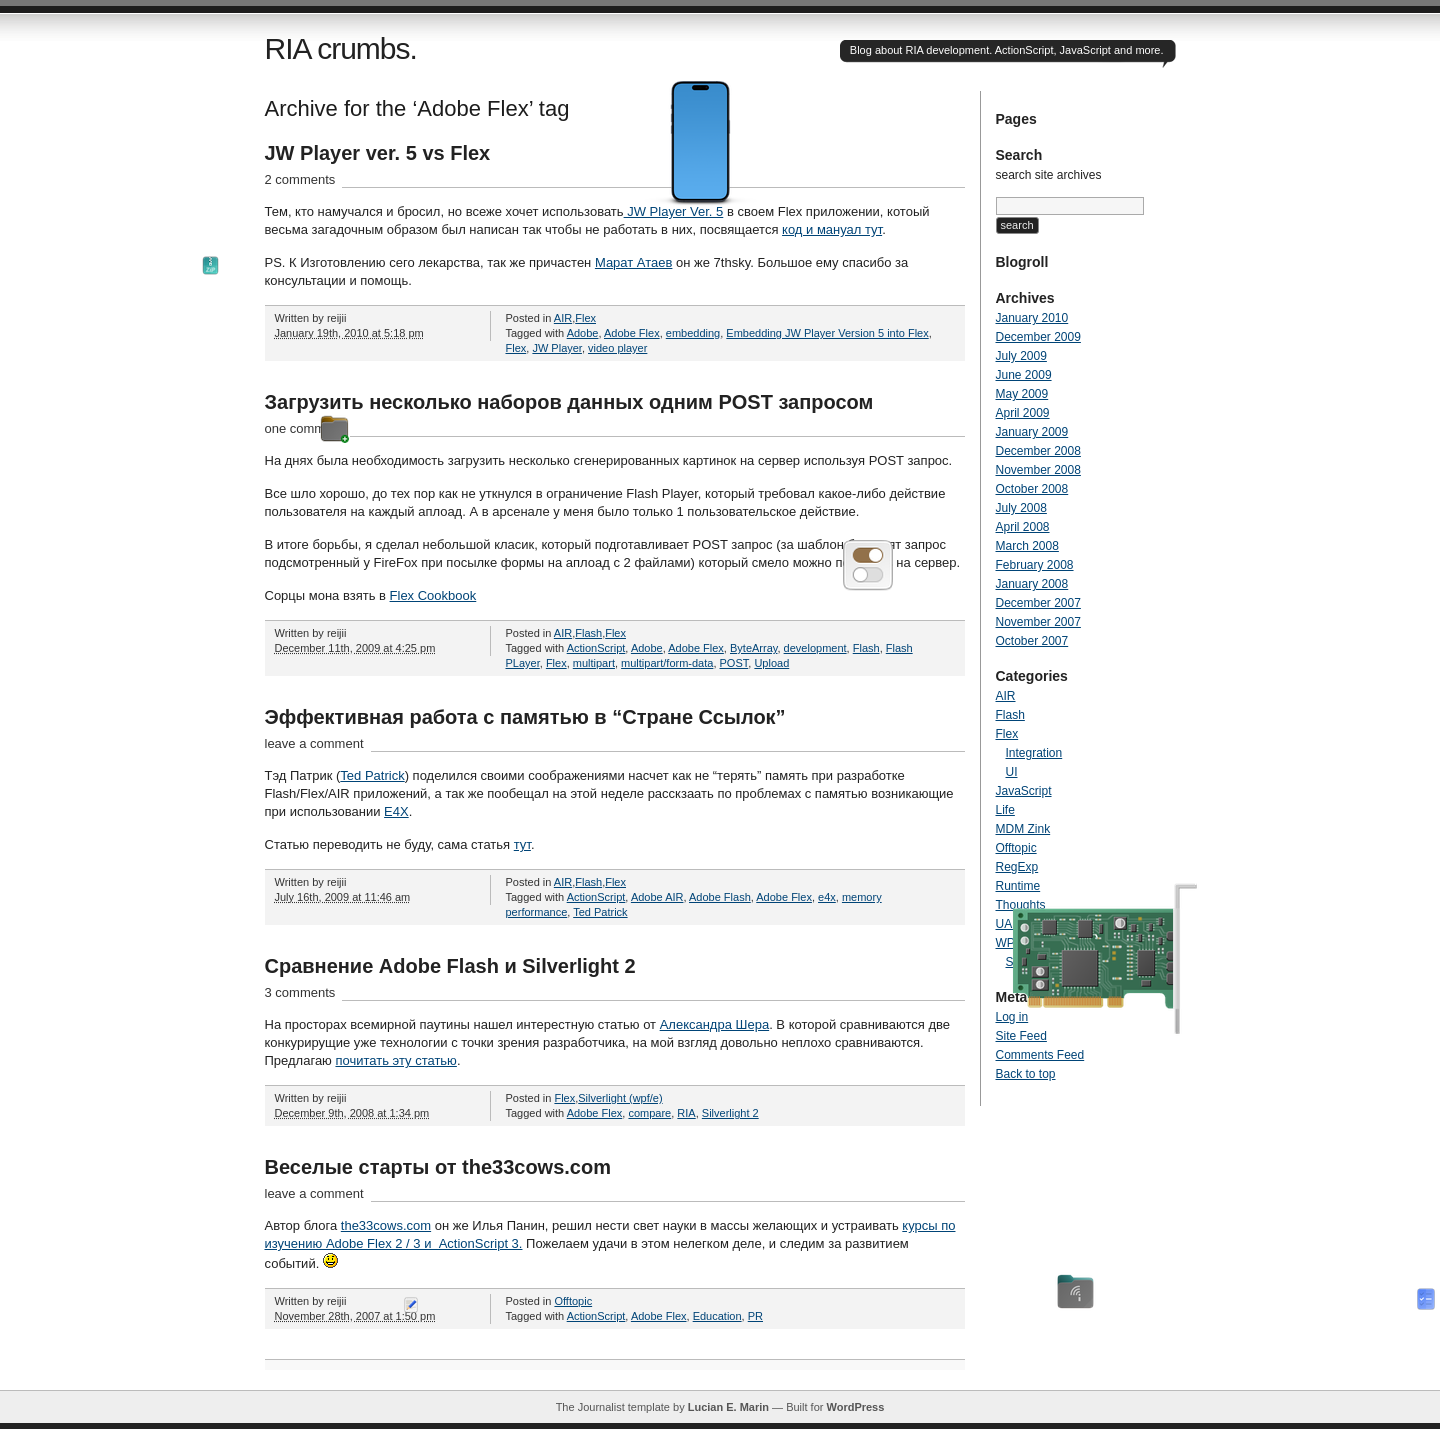  I want to click on iPhone 15 Pro device icon, so click(700, 143).